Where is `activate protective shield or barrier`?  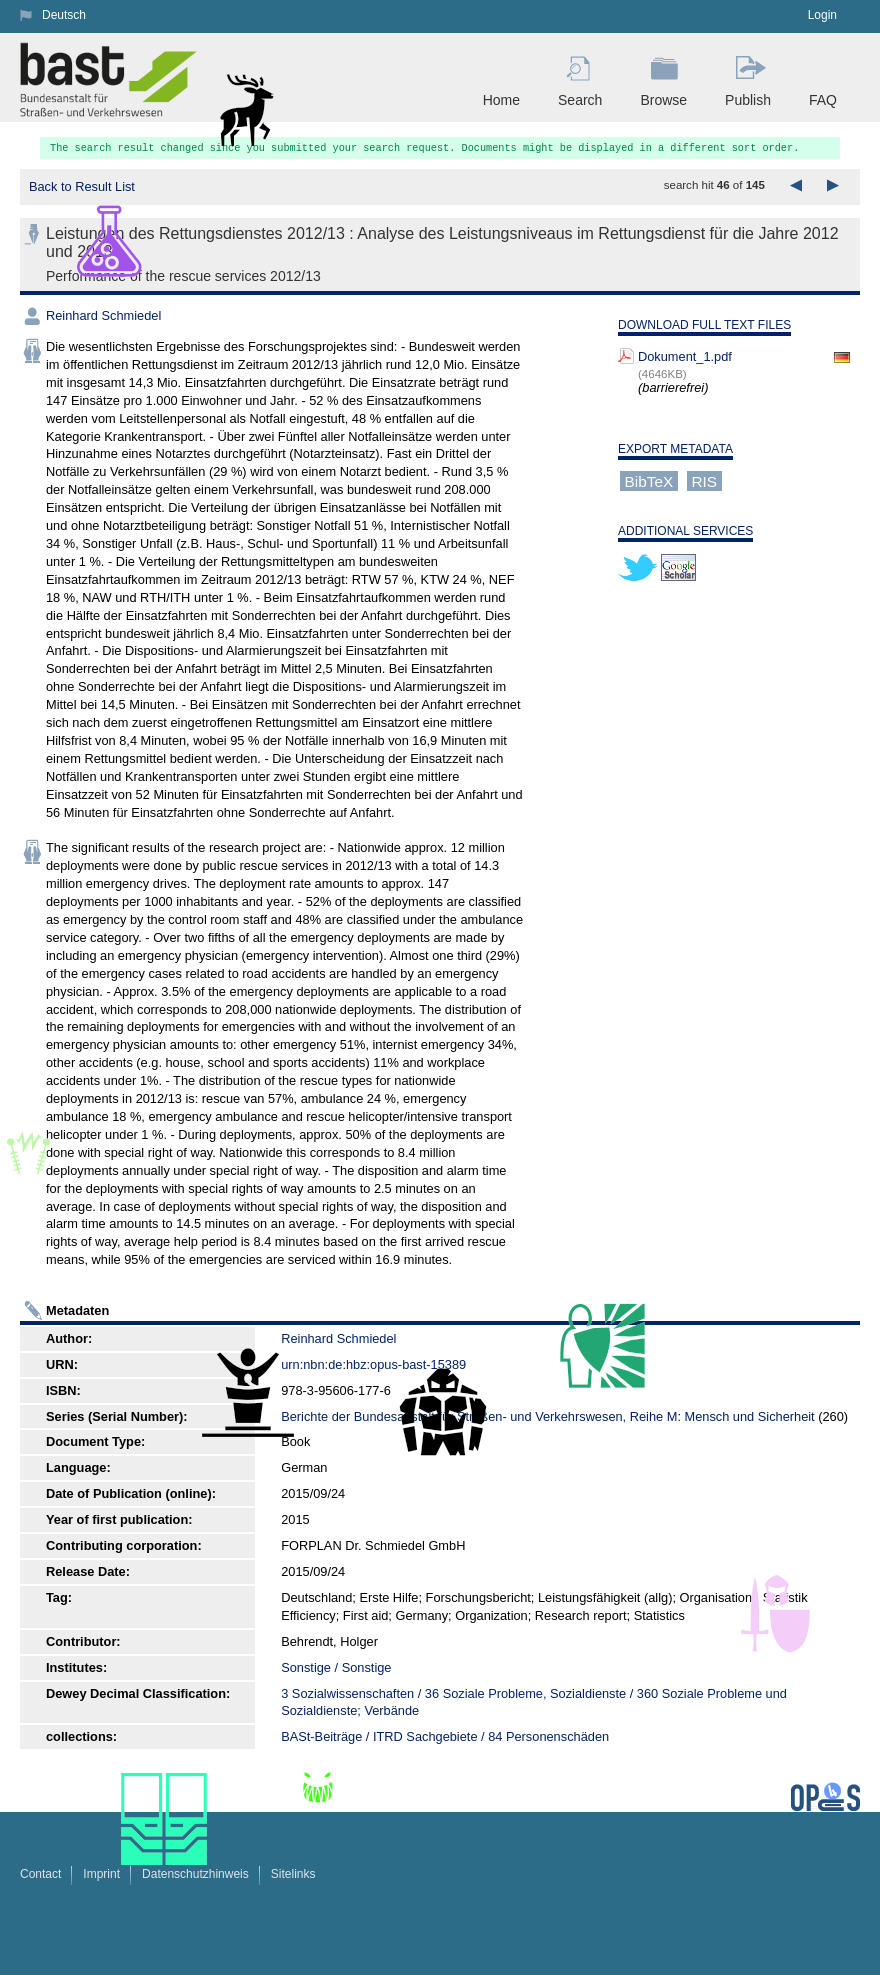
activate protective shield or barrier is located at coordinates (602, 1345).